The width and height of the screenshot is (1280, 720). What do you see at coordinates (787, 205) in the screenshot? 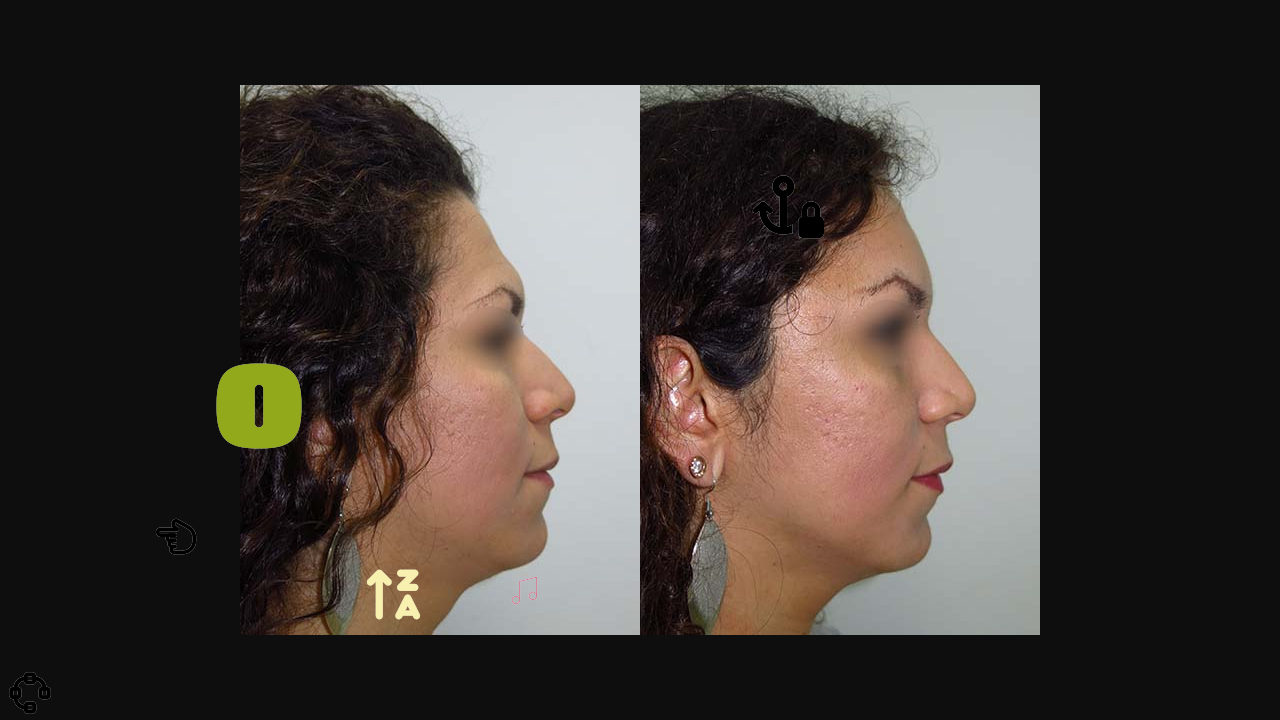
I see `lock or secure an anchor point` at bounding box center [787, 205].